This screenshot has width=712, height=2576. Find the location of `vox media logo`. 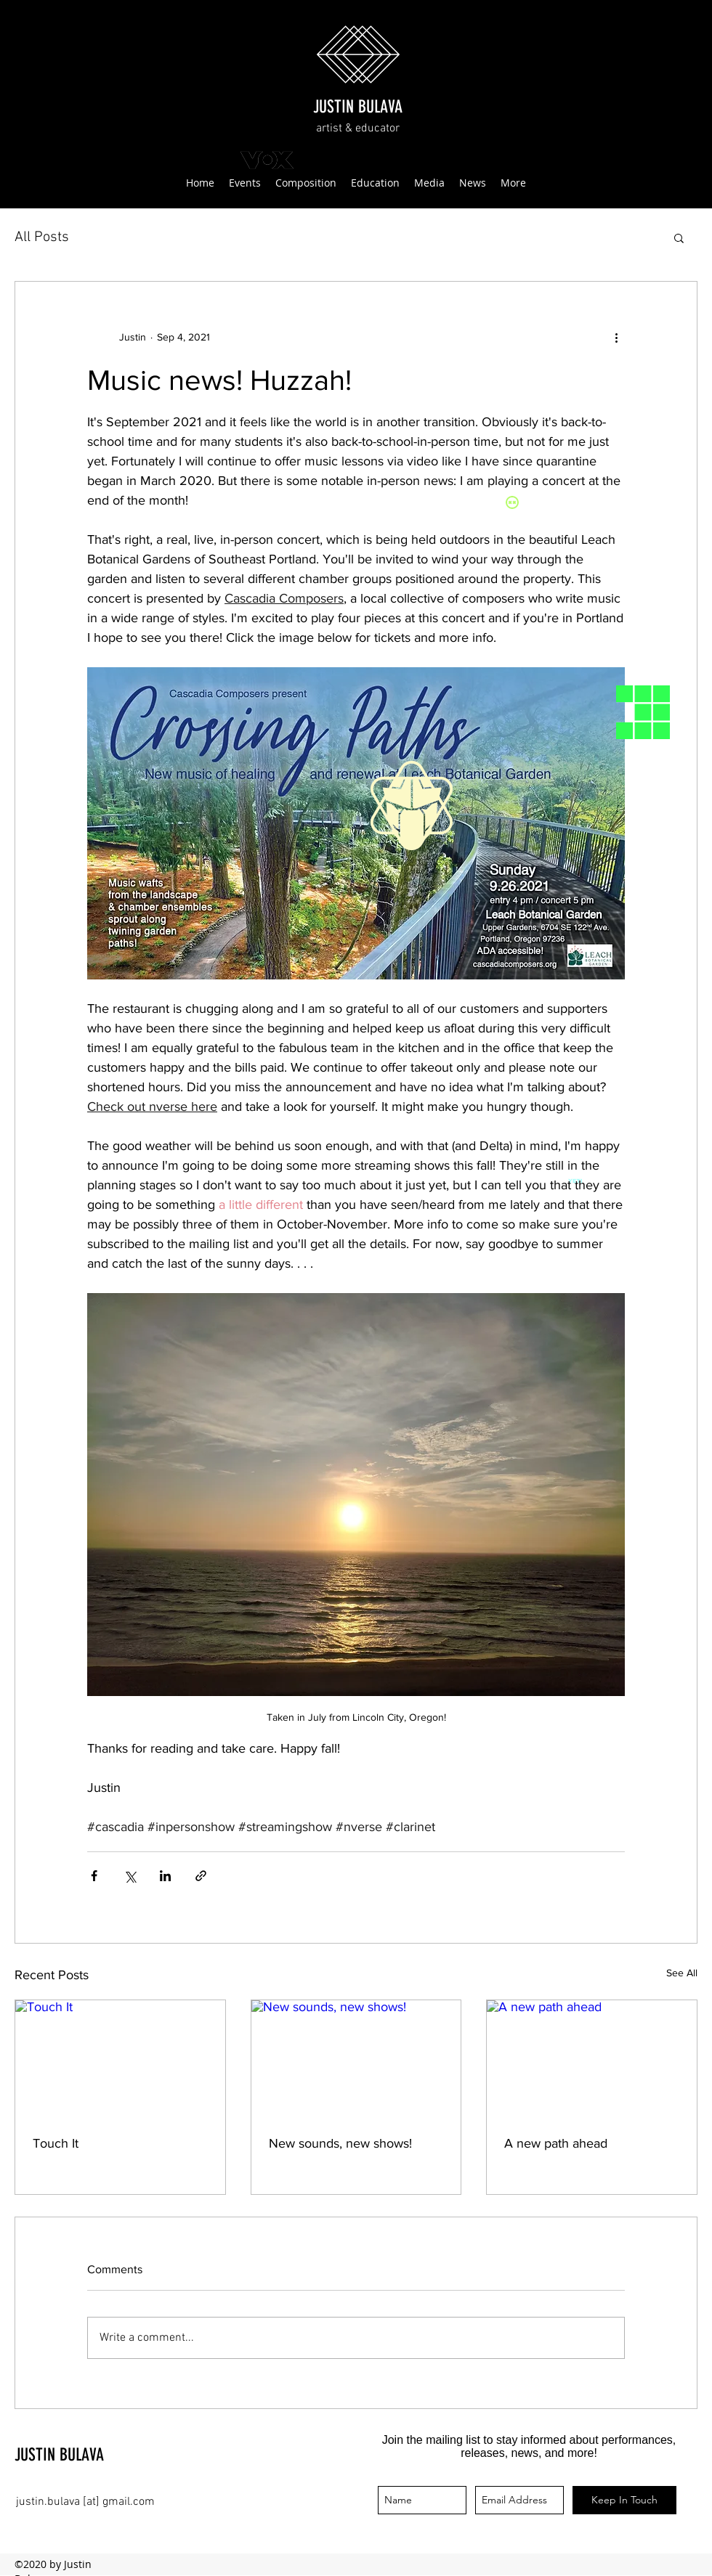

vox media logo is located at coordinates (267, 160).